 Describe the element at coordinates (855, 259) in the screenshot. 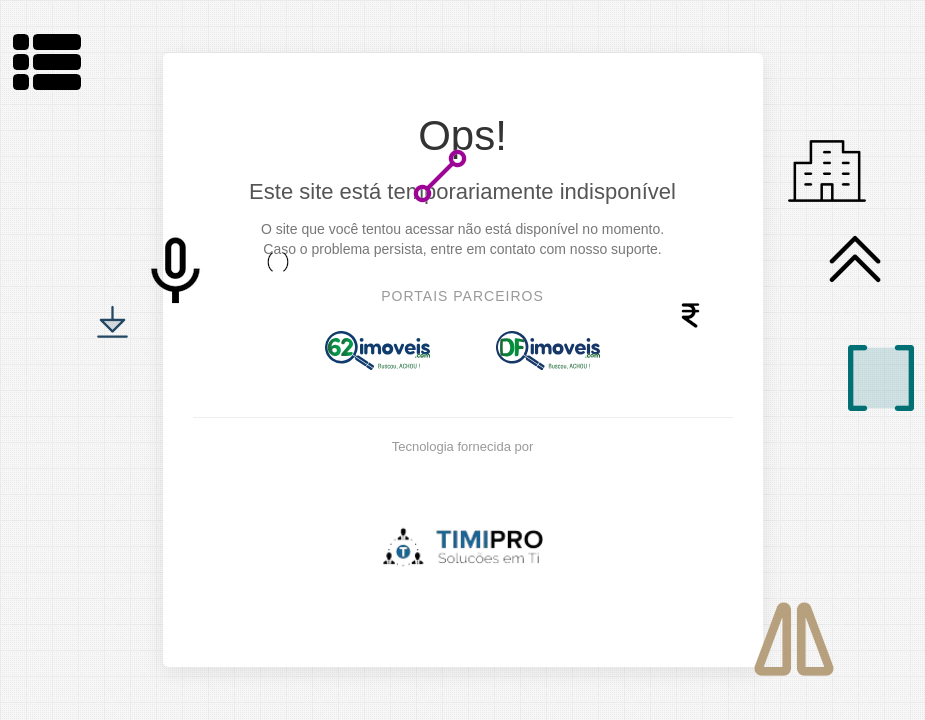

I see `scroll to top of page` at that location.